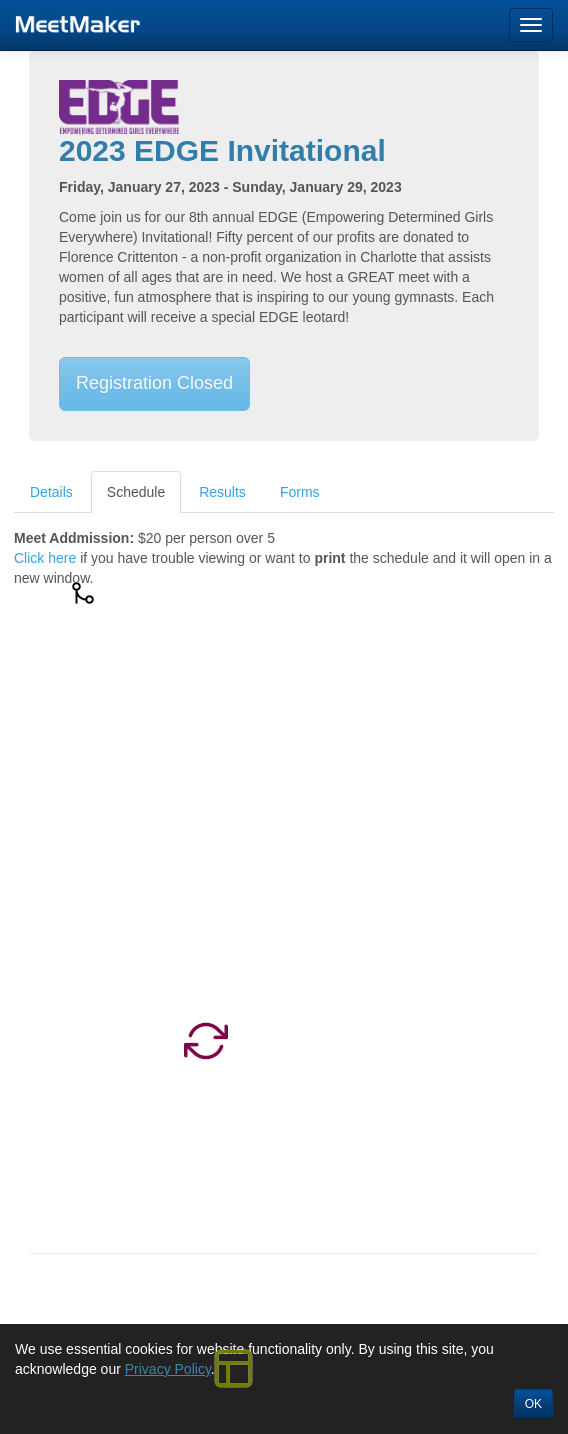 This screenshot has width=568, height=1434. What do you see at coordinates (233, 1368) in the screenshot?
I see `change page layout or view` at bounding box center [233, 1368].